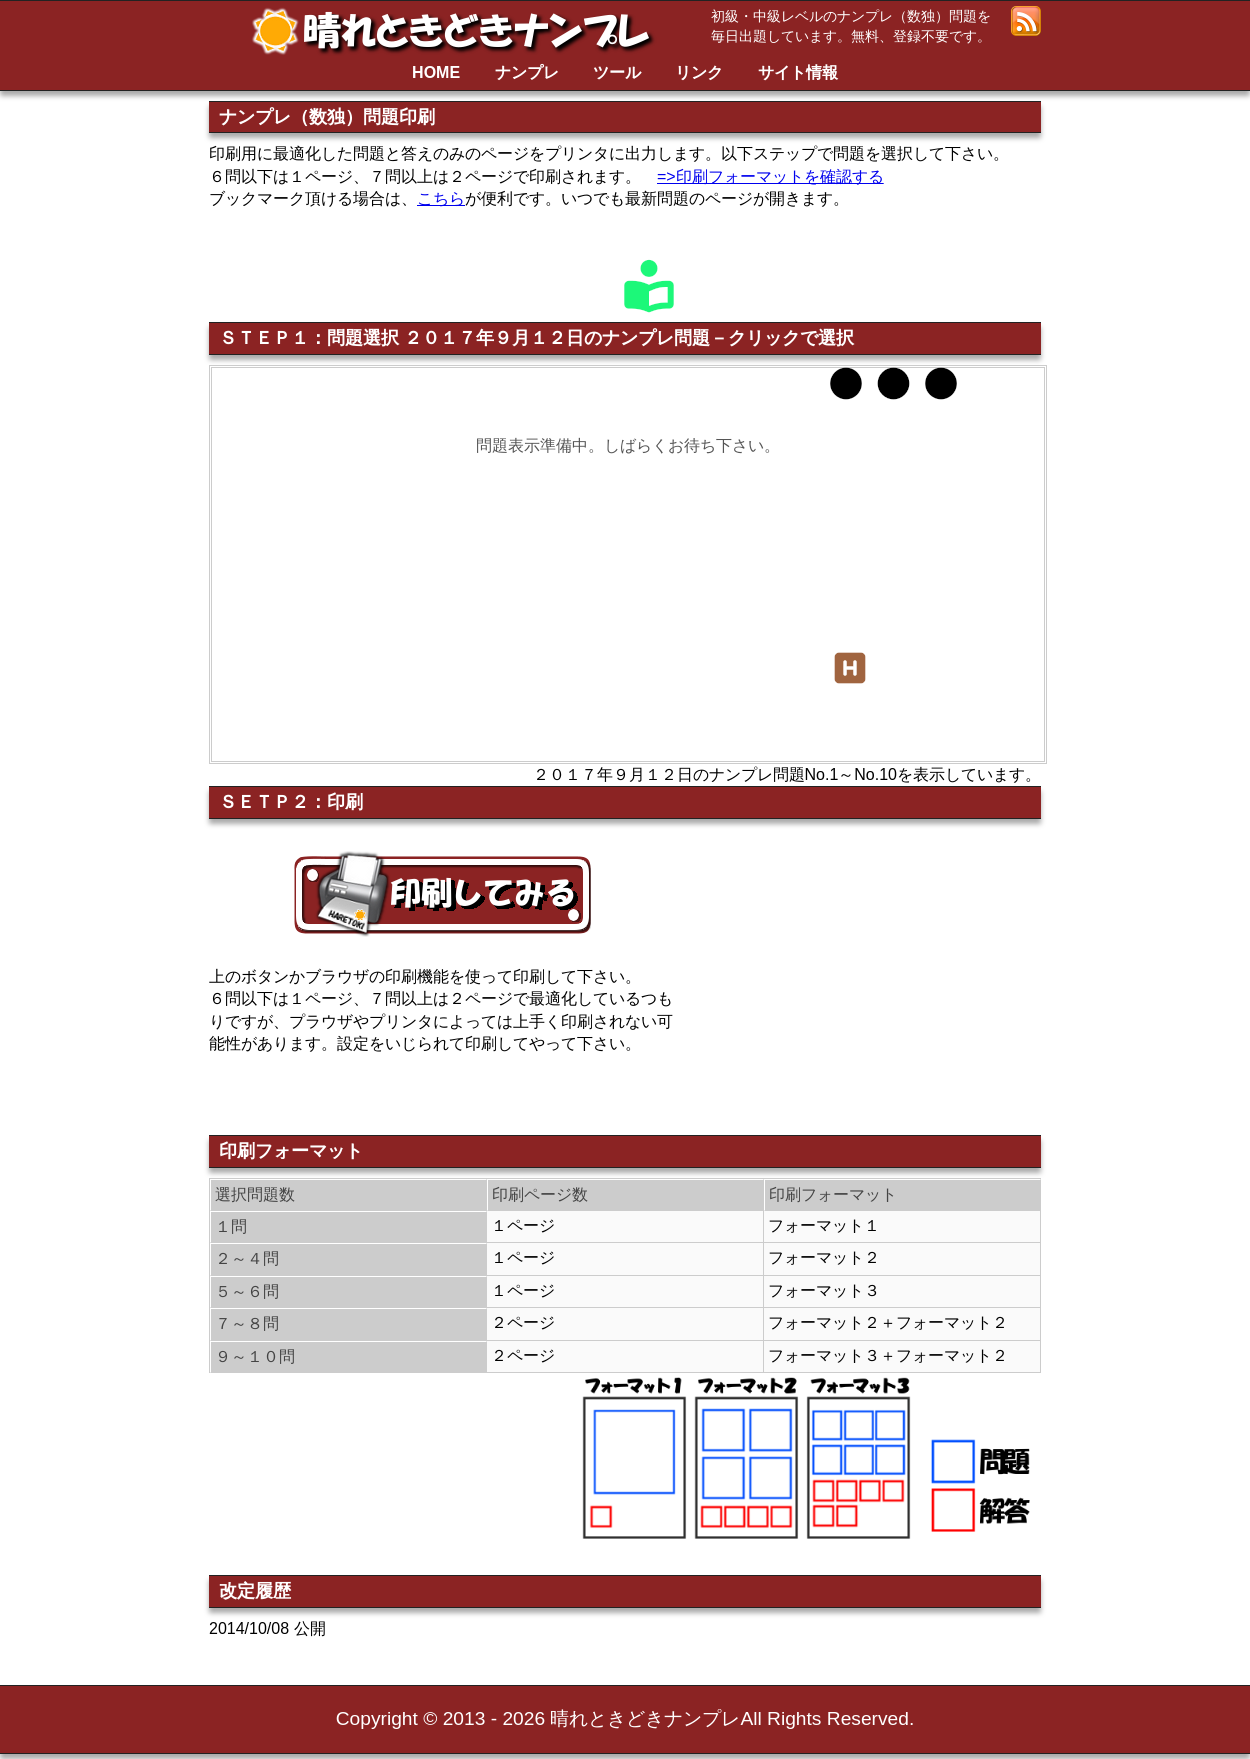 The image size is (1250, 1759). What do you see at coordinates (649, 287) in the screenshot?
I see `open reading mode or e-reader view` at bounding box center [649, 287].